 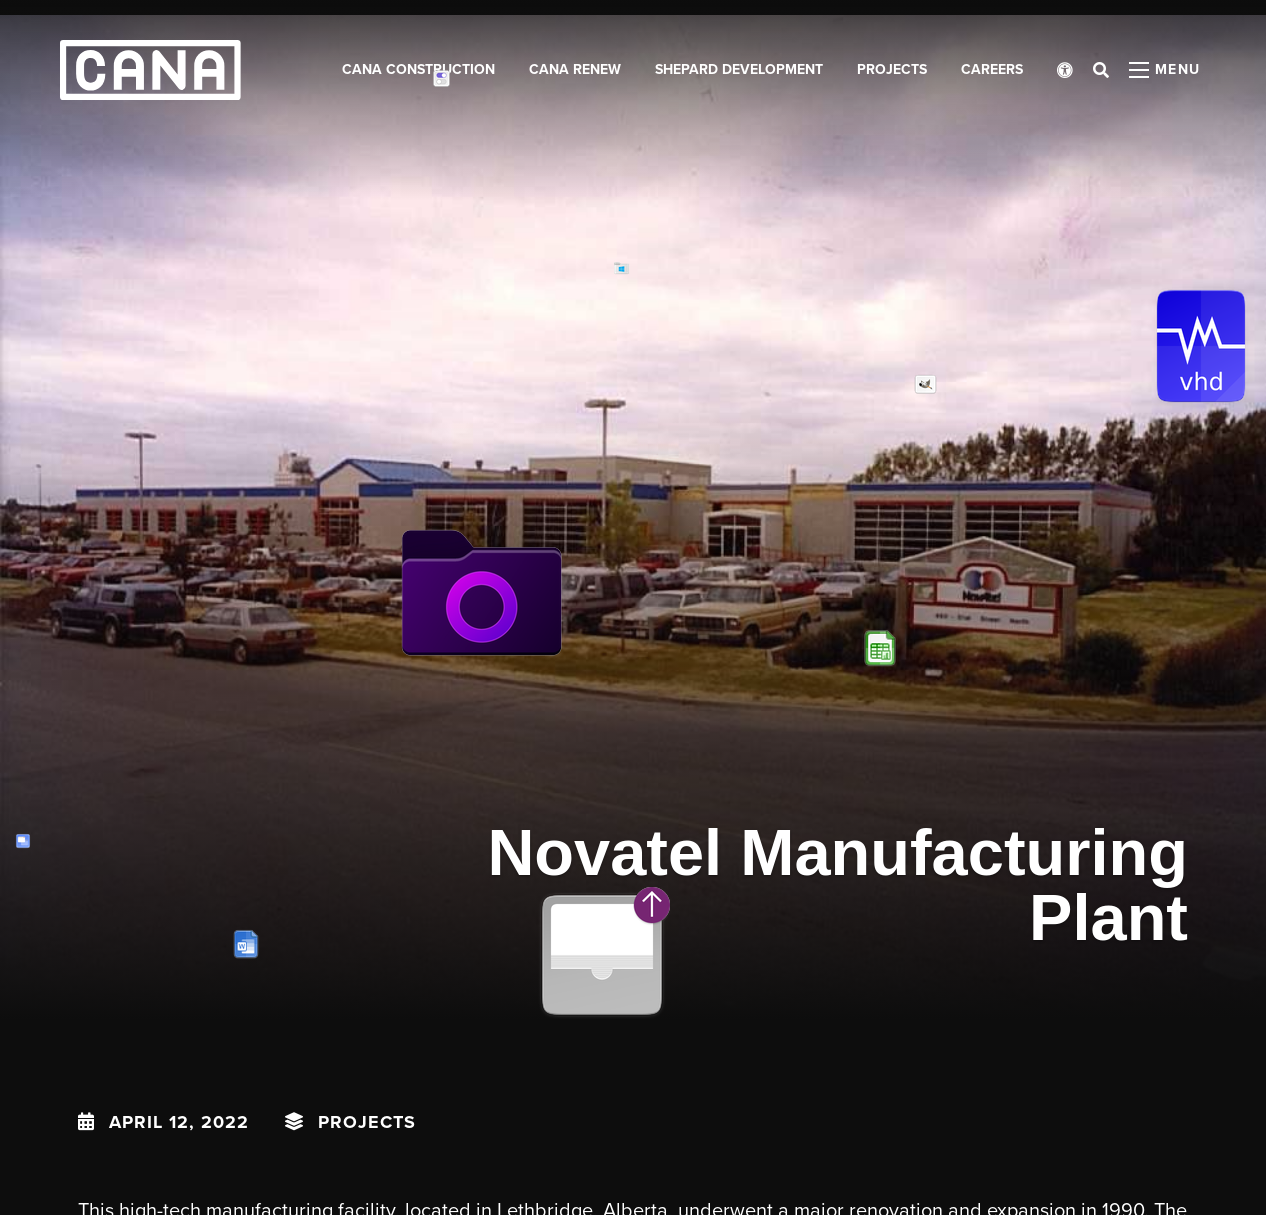 What do you see at coordinates (602, 955) in the screenshot?
I see `view emails waiting to be sent` at bounding box center [602, 955].